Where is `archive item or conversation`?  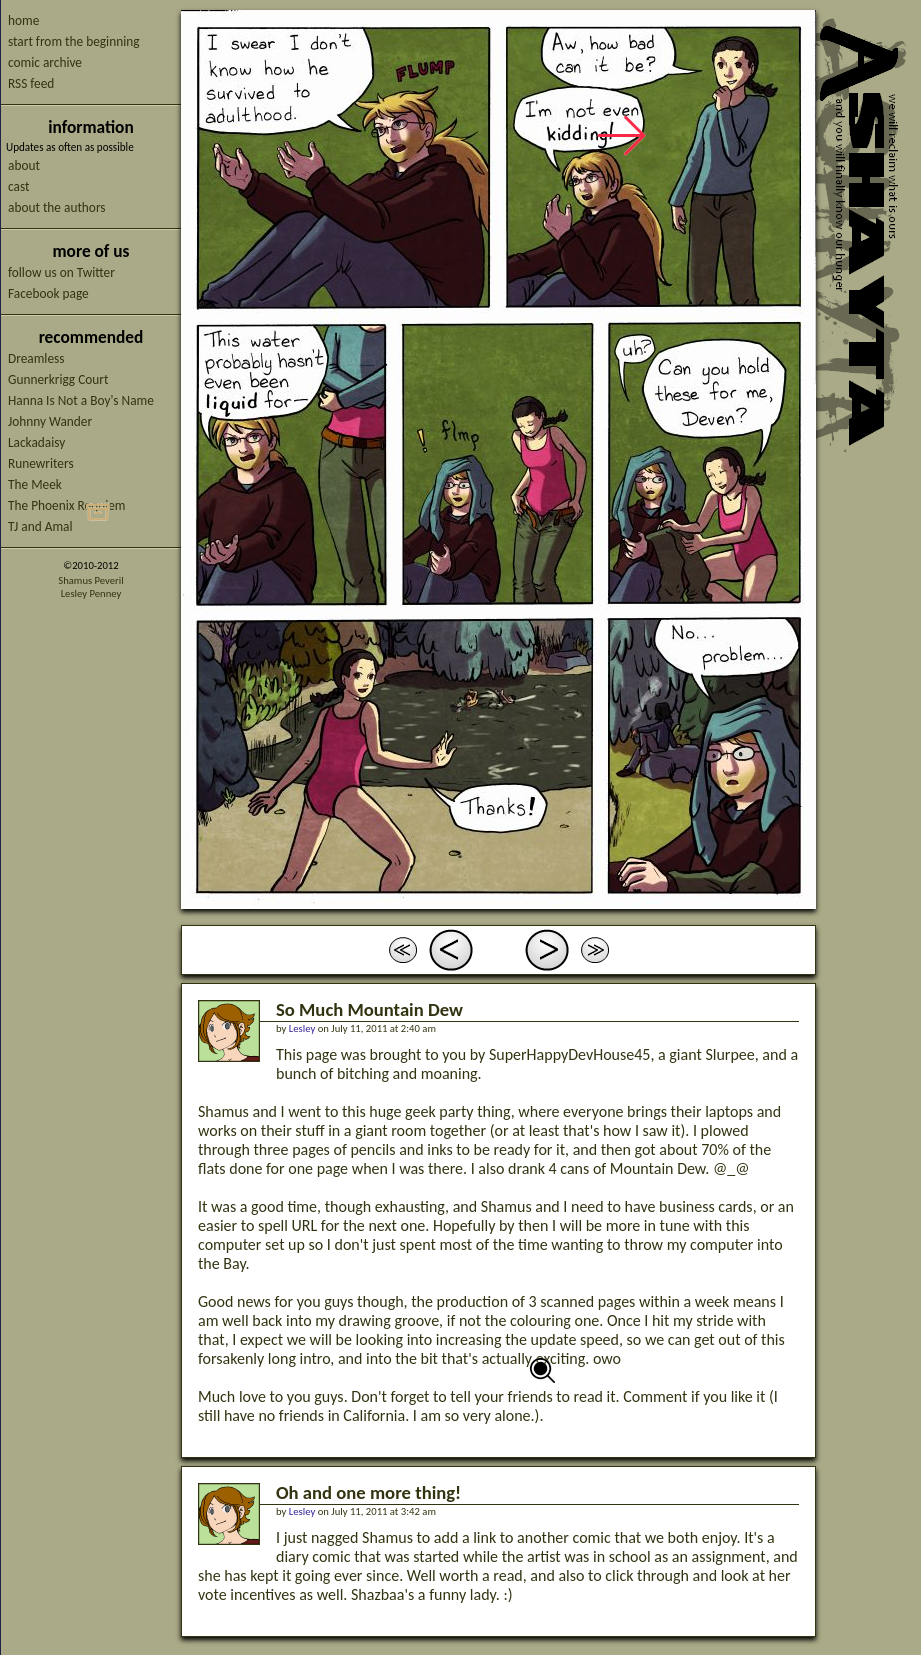
archive item or conversation is located at coordinates (98, 512).